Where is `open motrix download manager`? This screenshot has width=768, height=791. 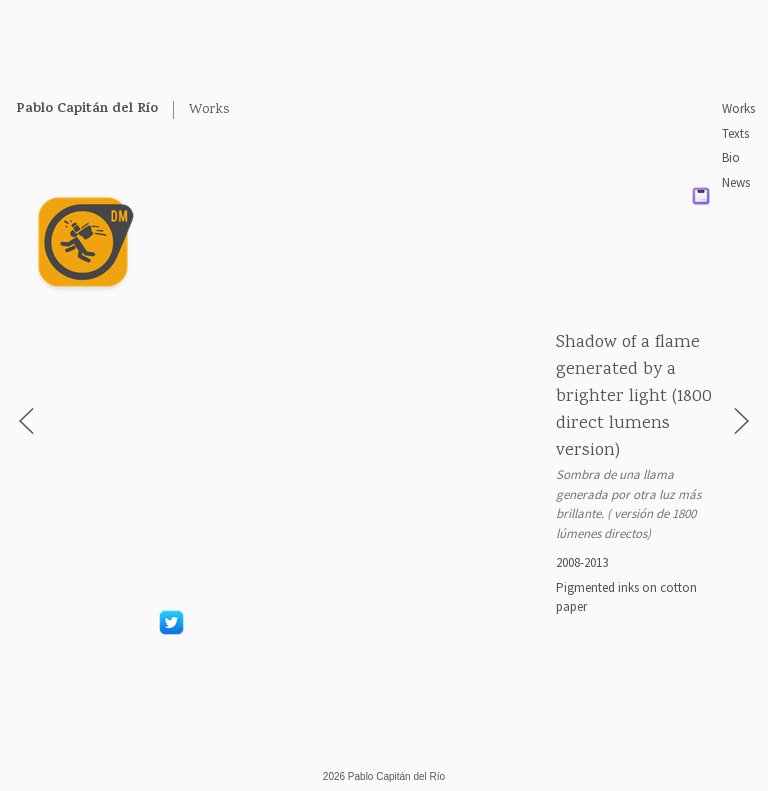 open motrix download manager is located at coordinates (701, 196).